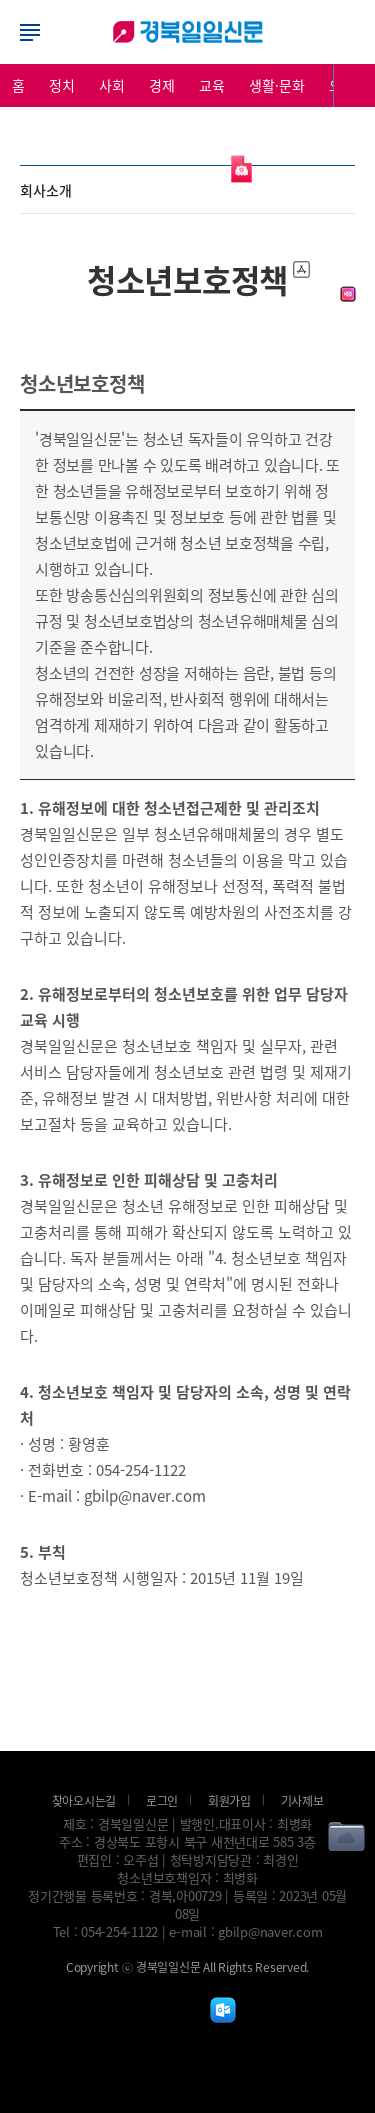 The image size is (375, 2113). I want to click on open the app store, so click(301, 269).